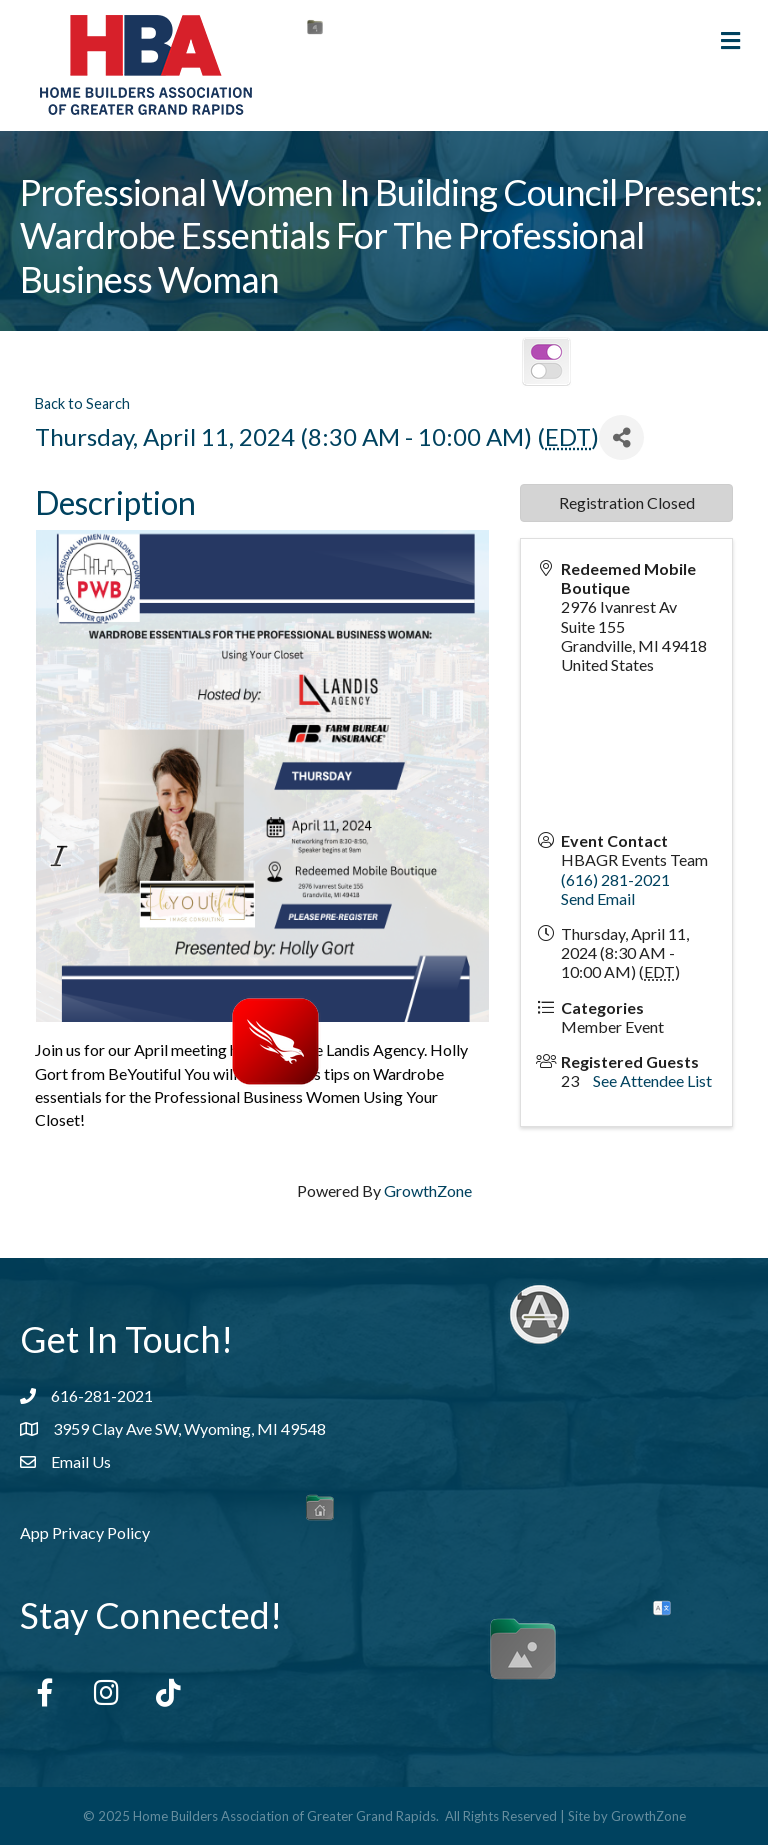  What do you see at coordinates (539, 1314) in the screenshot?
I see `check for and install software updates` at bounding box center [539, 1314].